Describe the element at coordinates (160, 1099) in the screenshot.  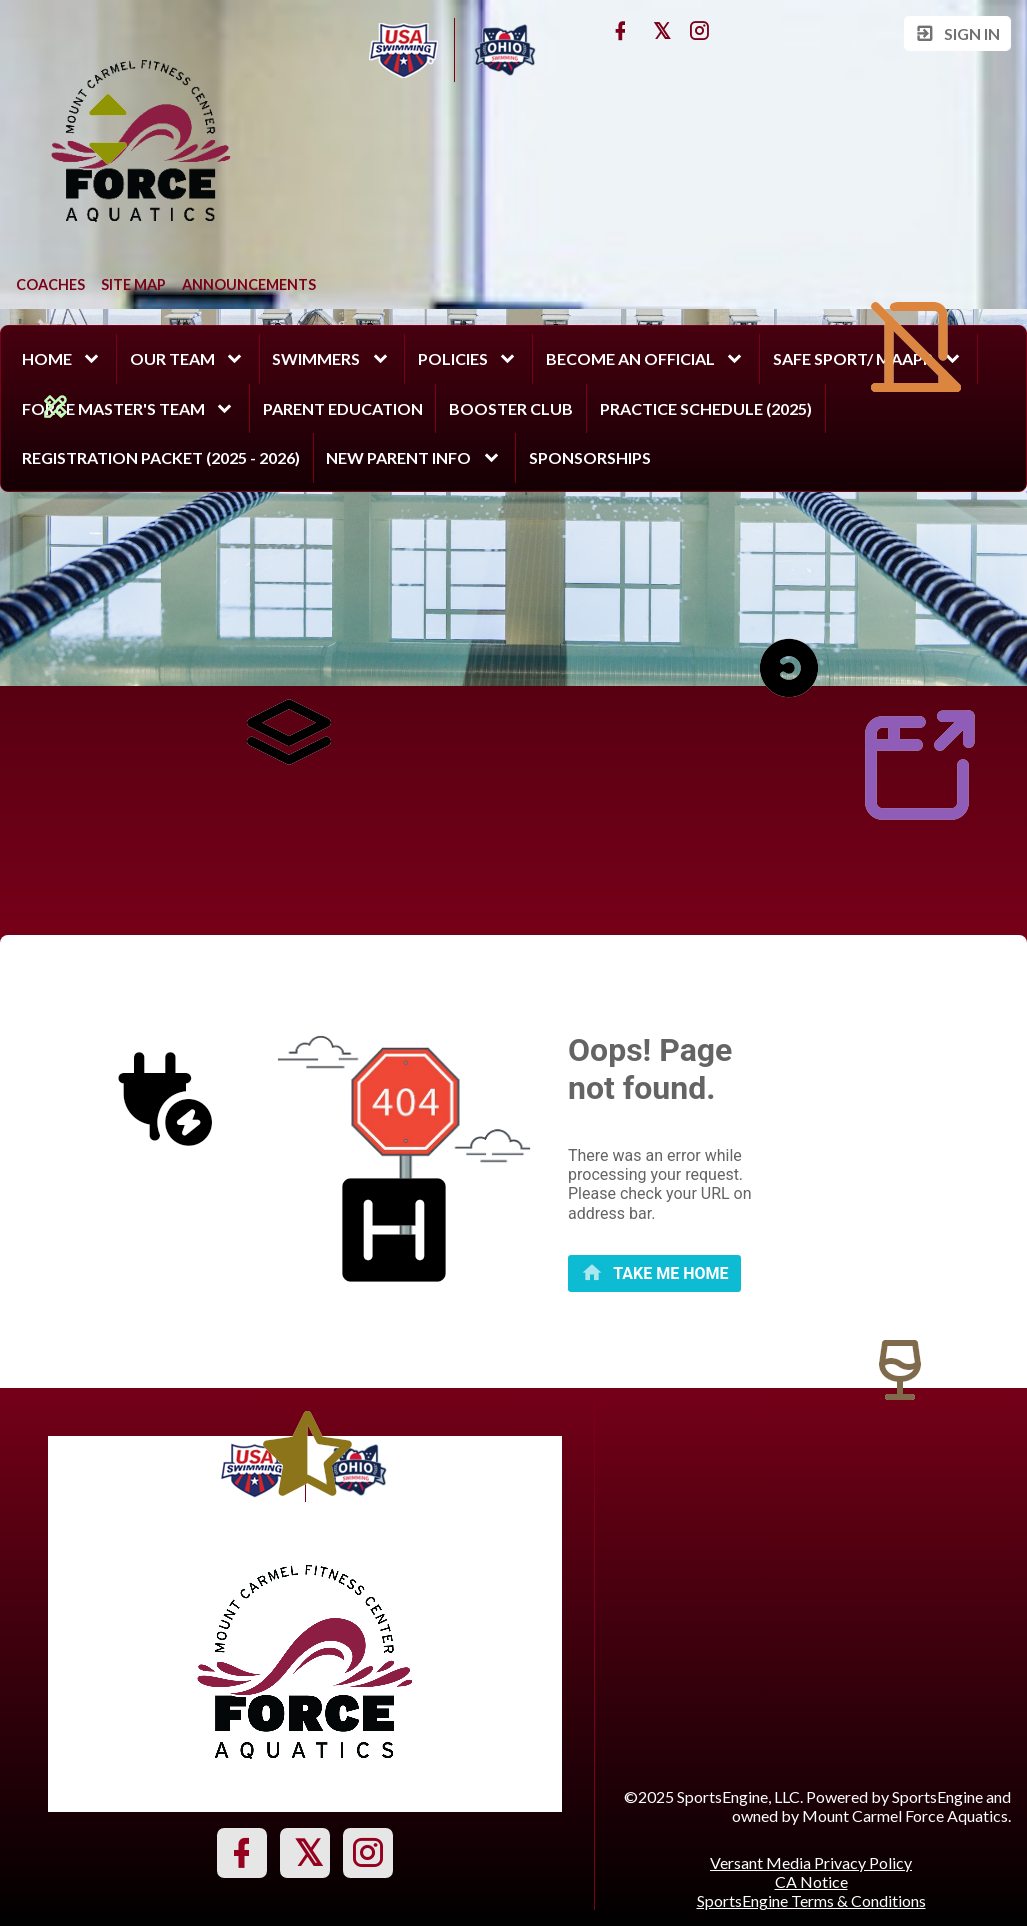
I see `indicates active power connection or charging` at that location.